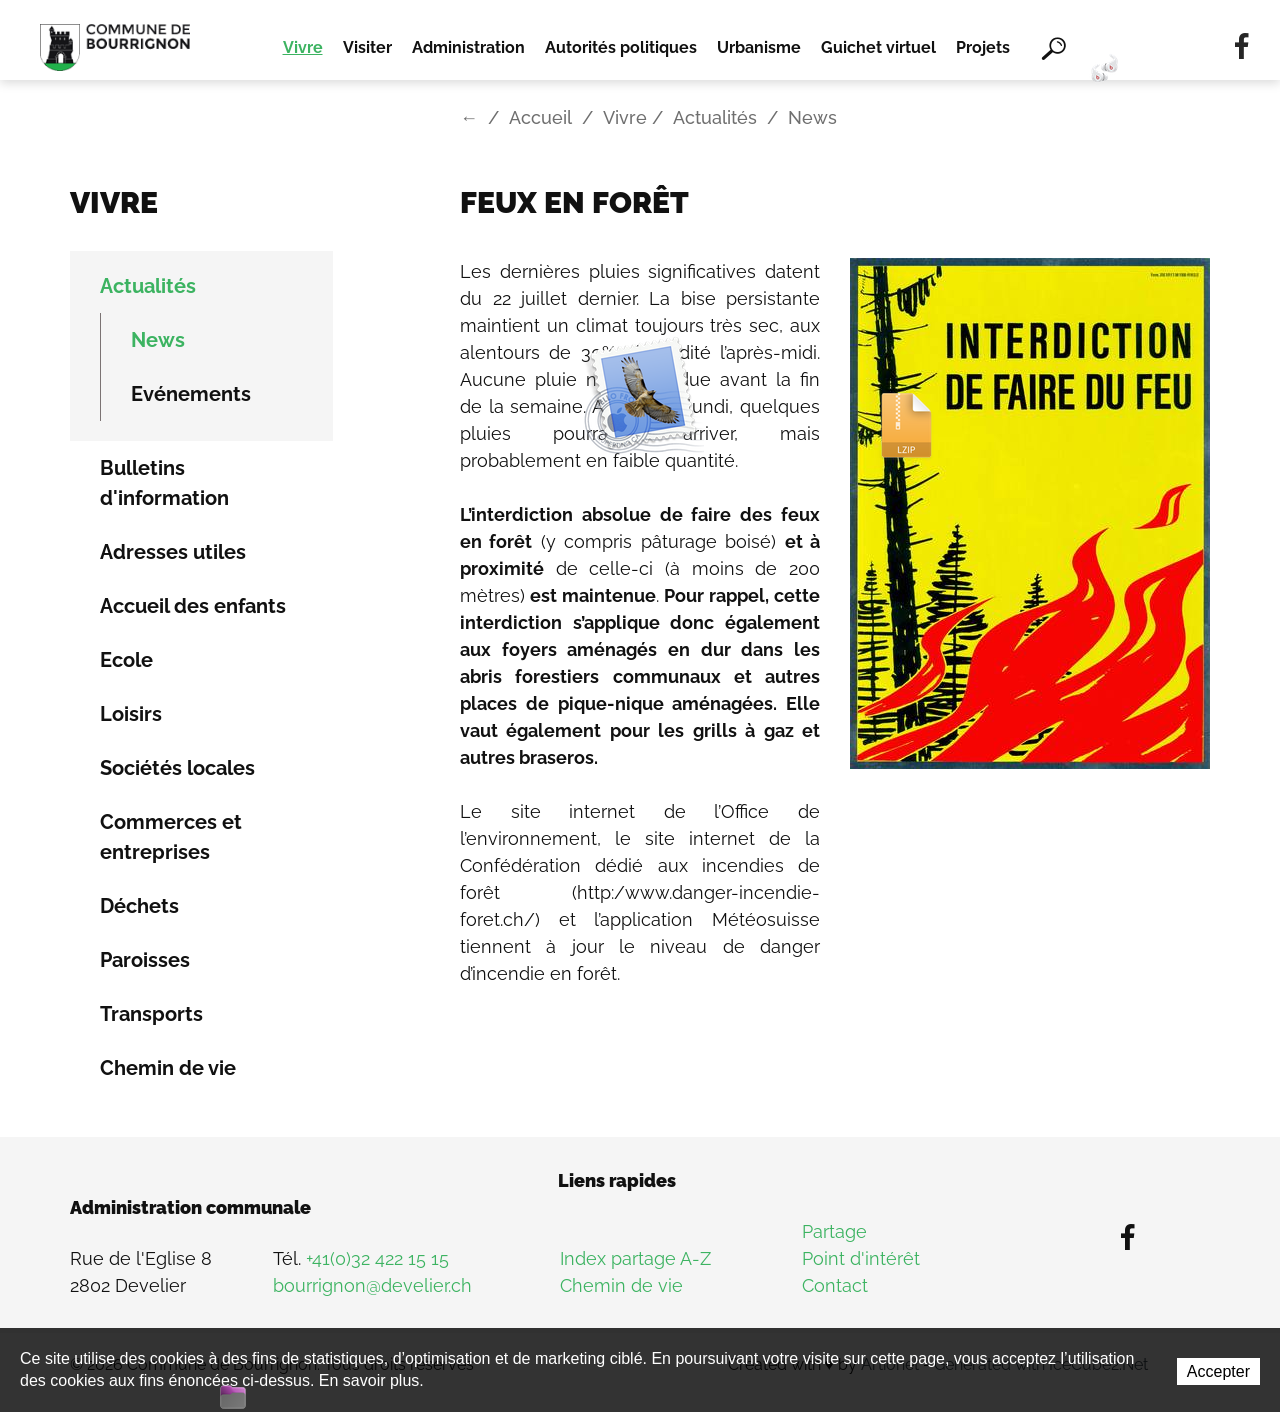  I want to click on open mail preferences or settings, so click(643, 394).